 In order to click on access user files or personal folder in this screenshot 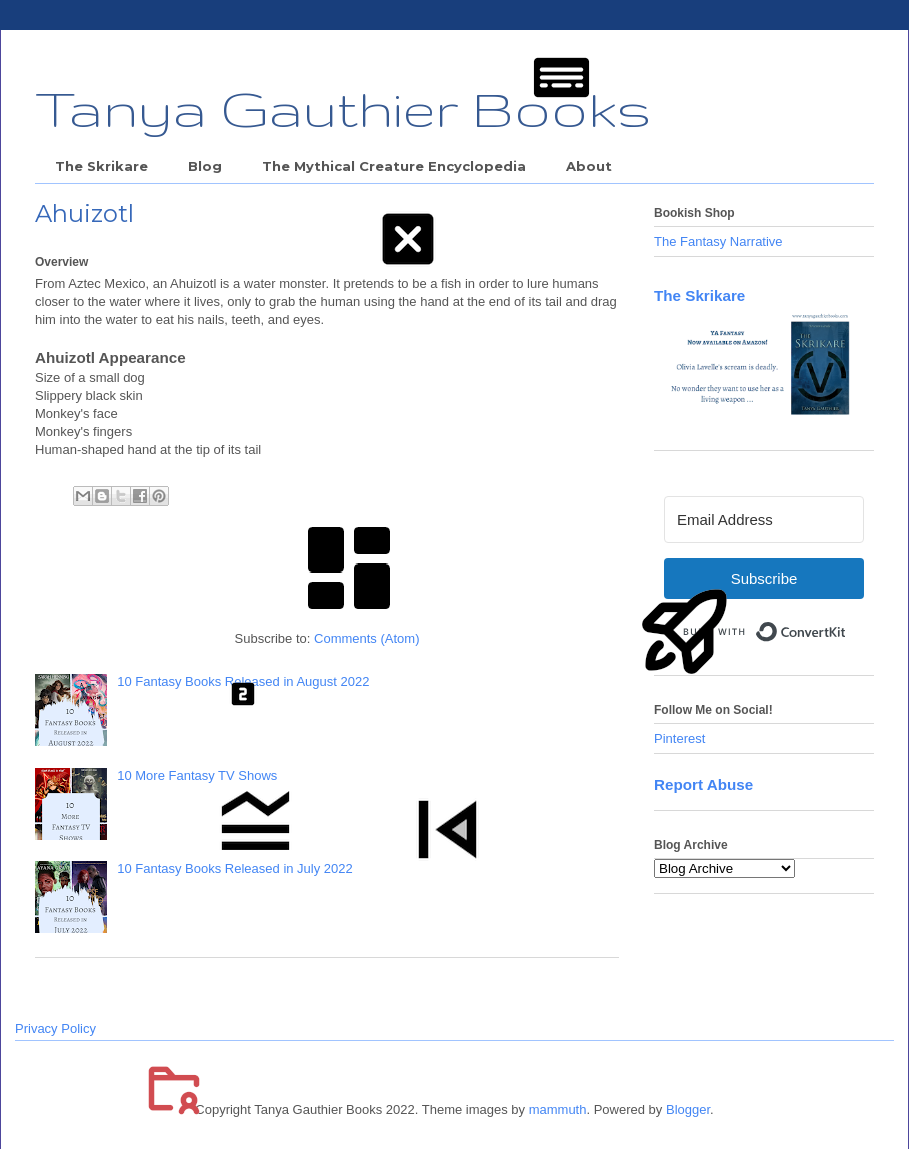, I will do `click(174, 1089)`.